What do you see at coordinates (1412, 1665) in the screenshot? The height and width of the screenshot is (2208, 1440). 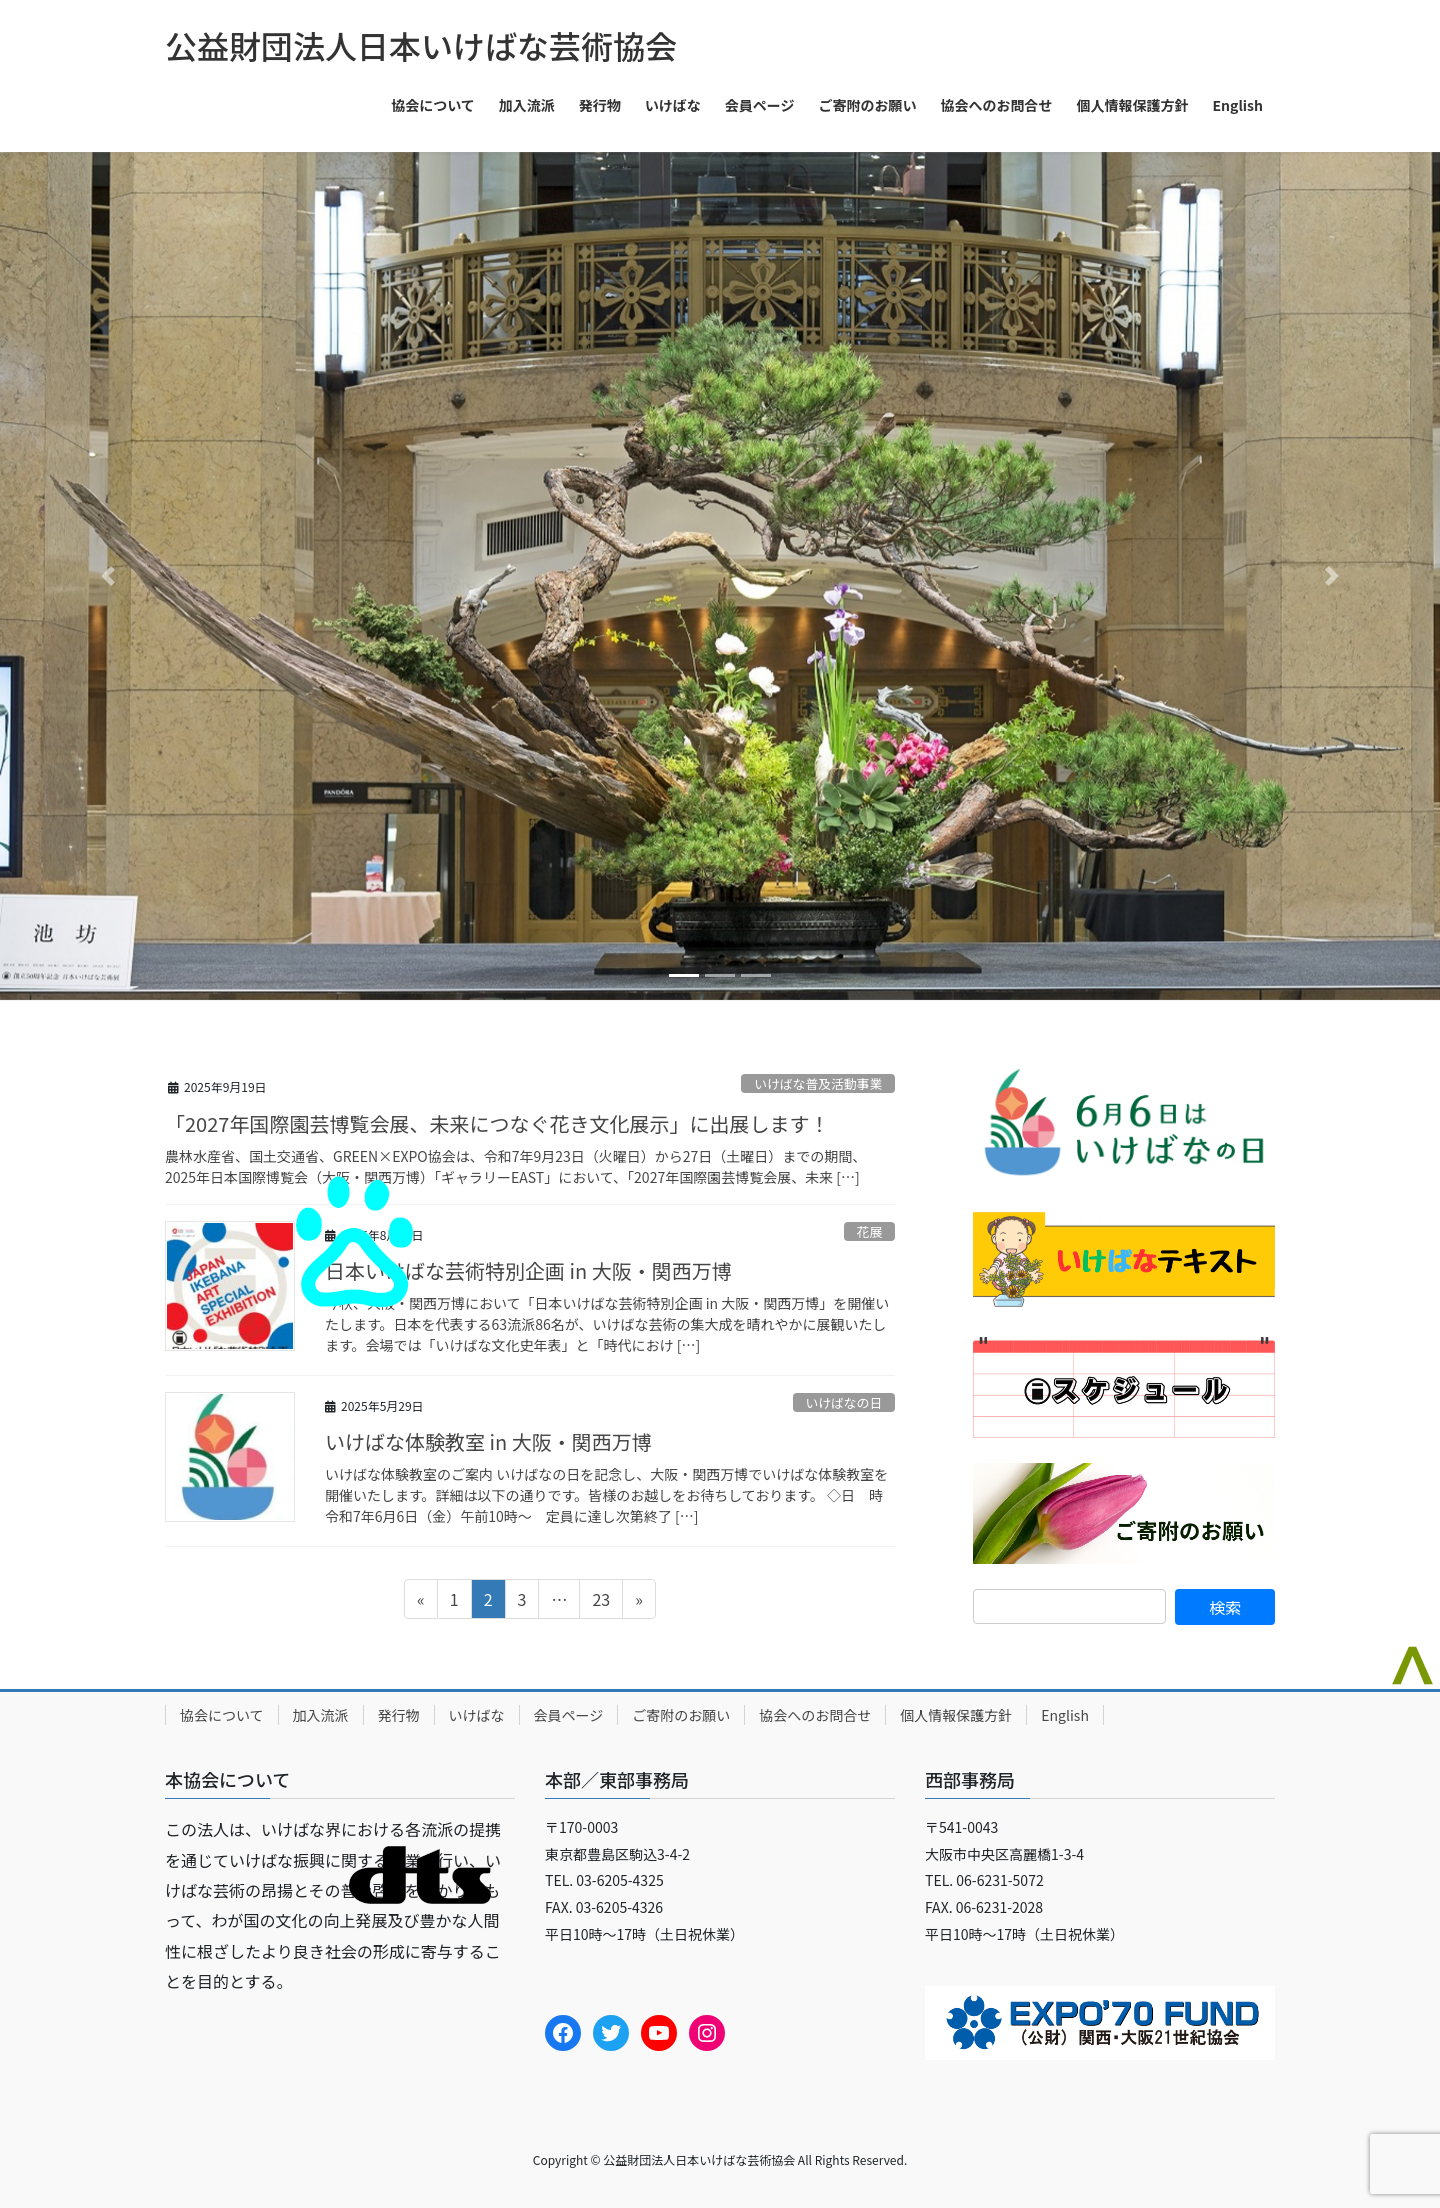 I see `visit teratail programming Q&A community` at bounding box center [1412, 1665].